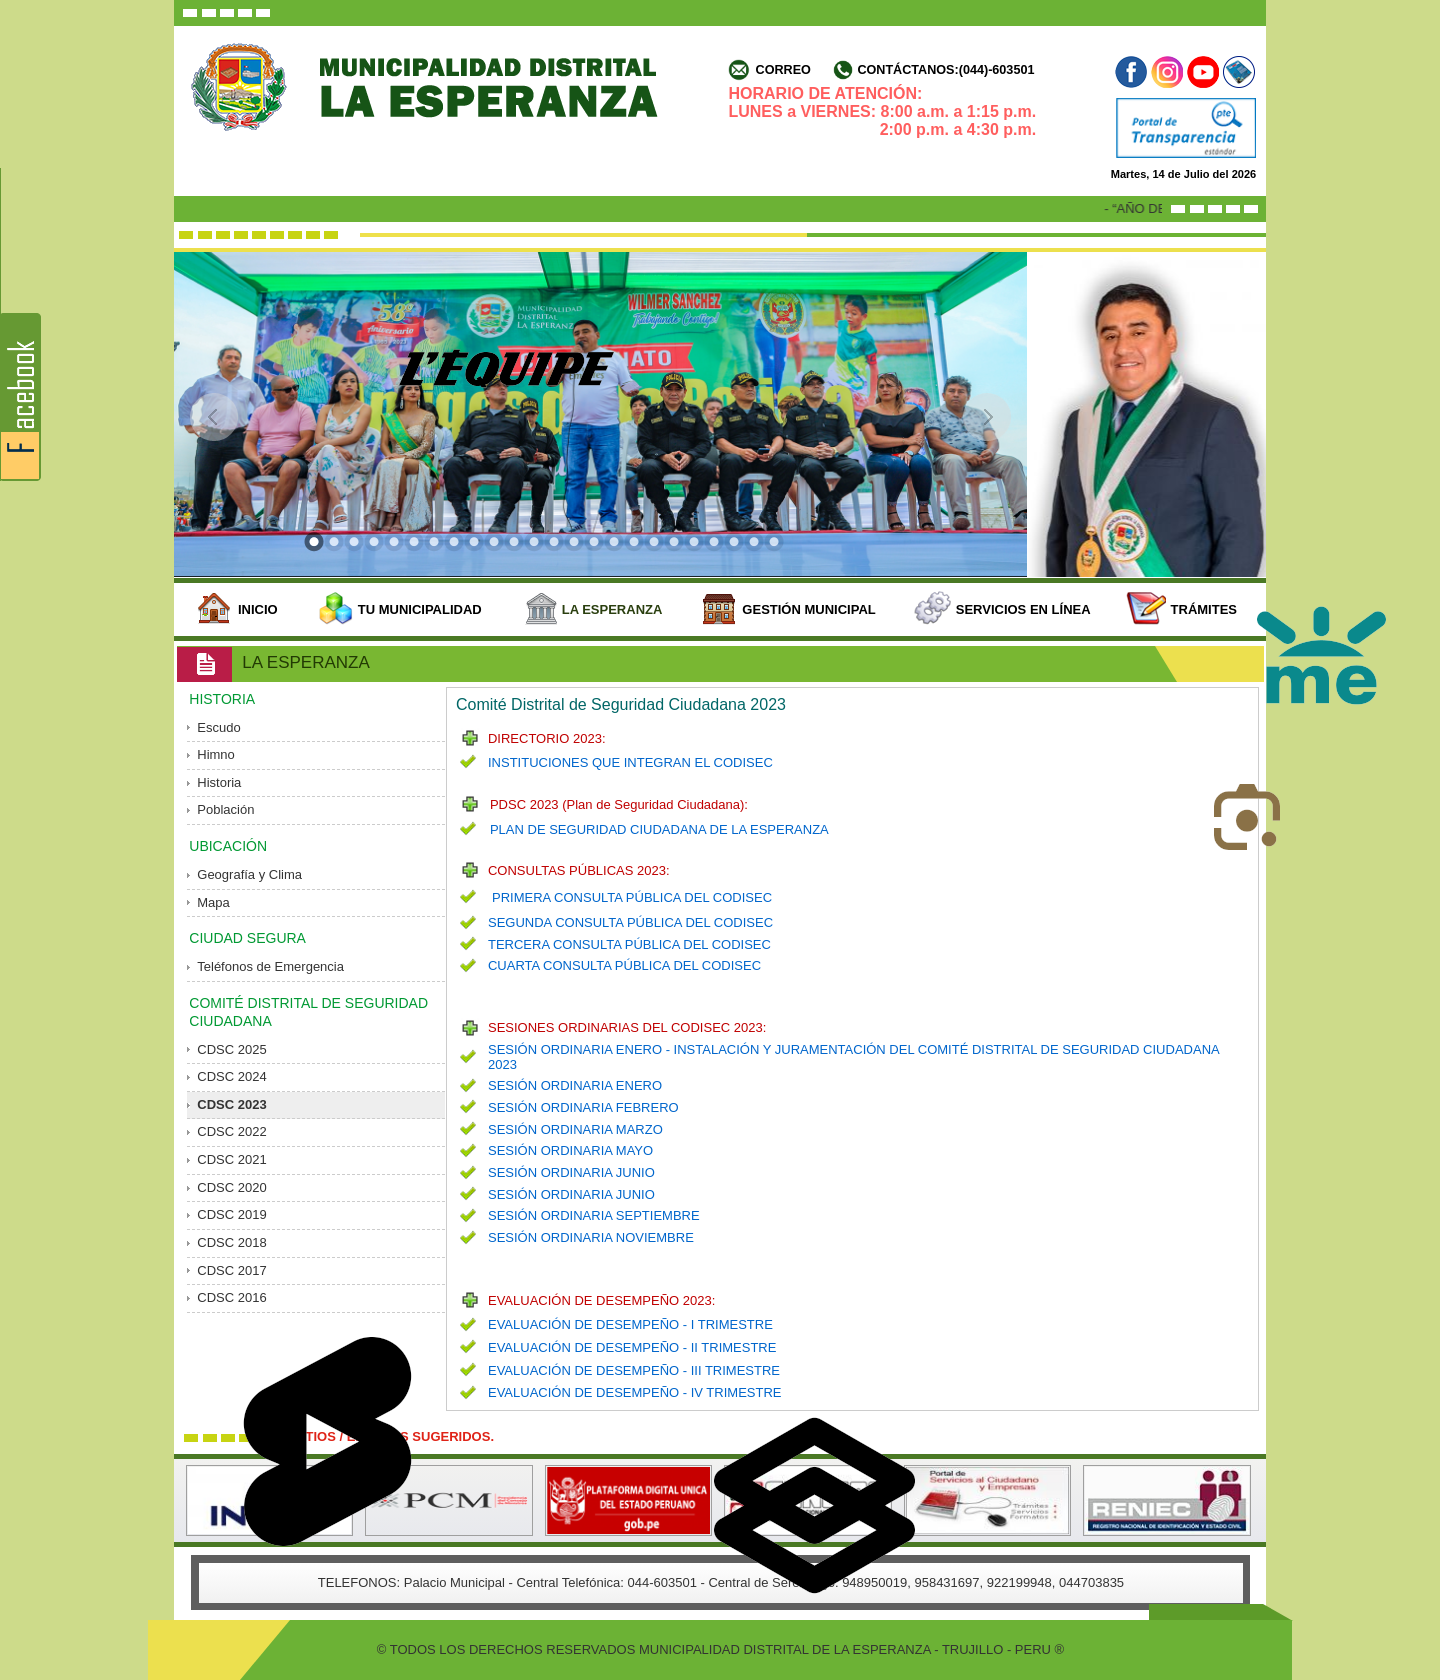  I want to click on open youtube shorts, so click(327, 1441).